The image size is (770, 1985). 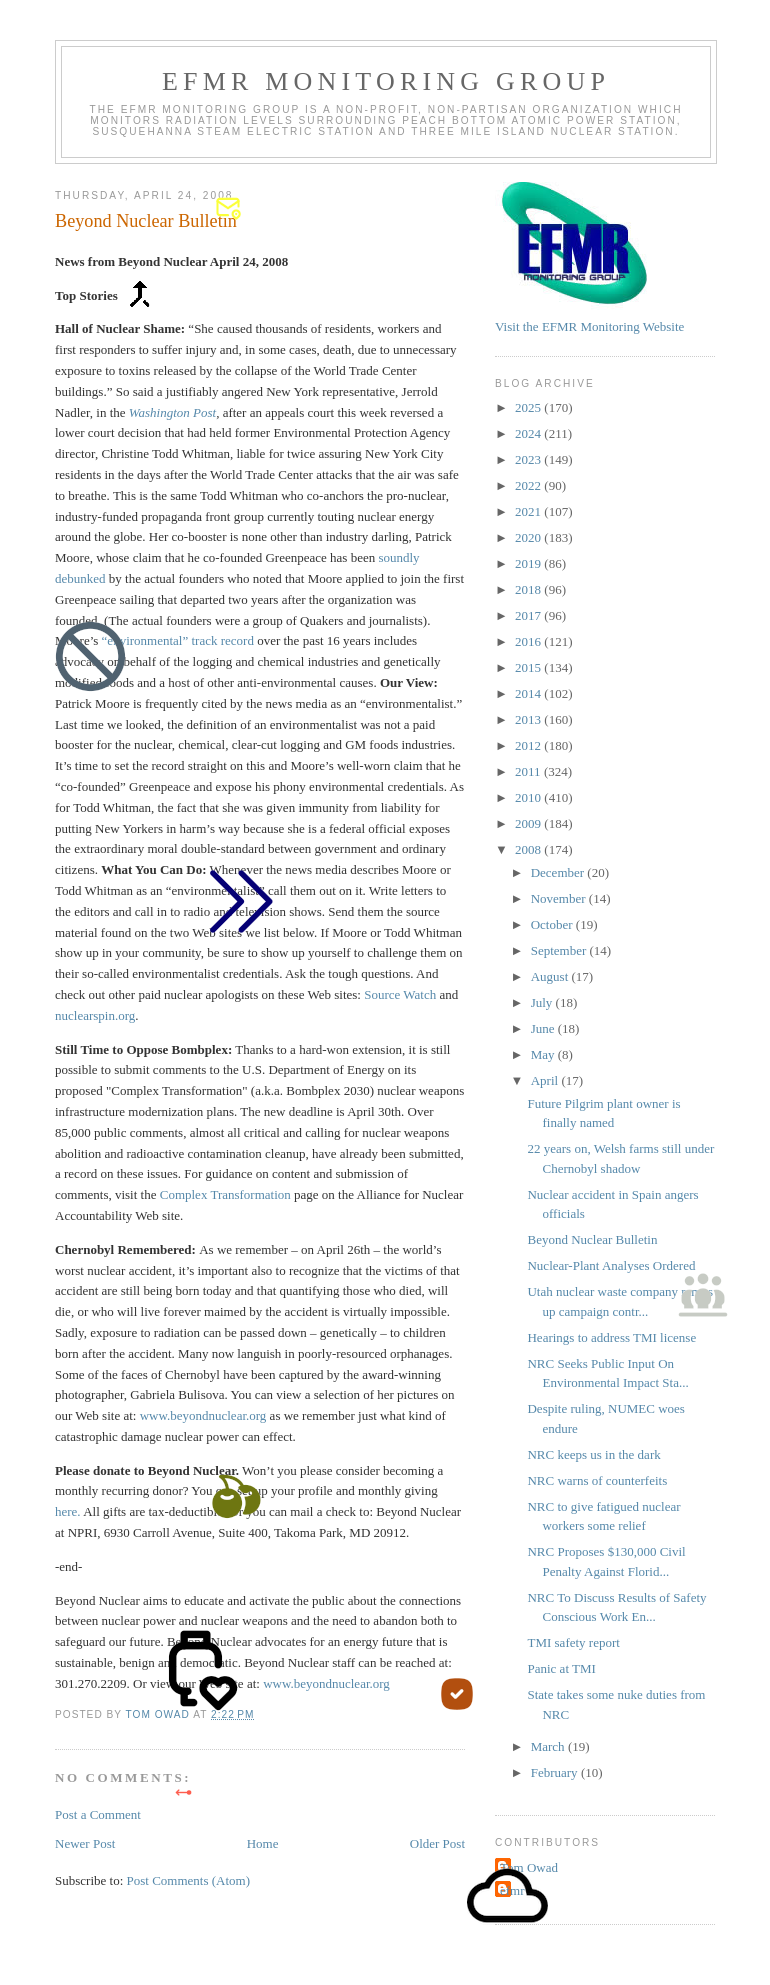 I want to click on view team or group members, so click(x=703, y=1295).